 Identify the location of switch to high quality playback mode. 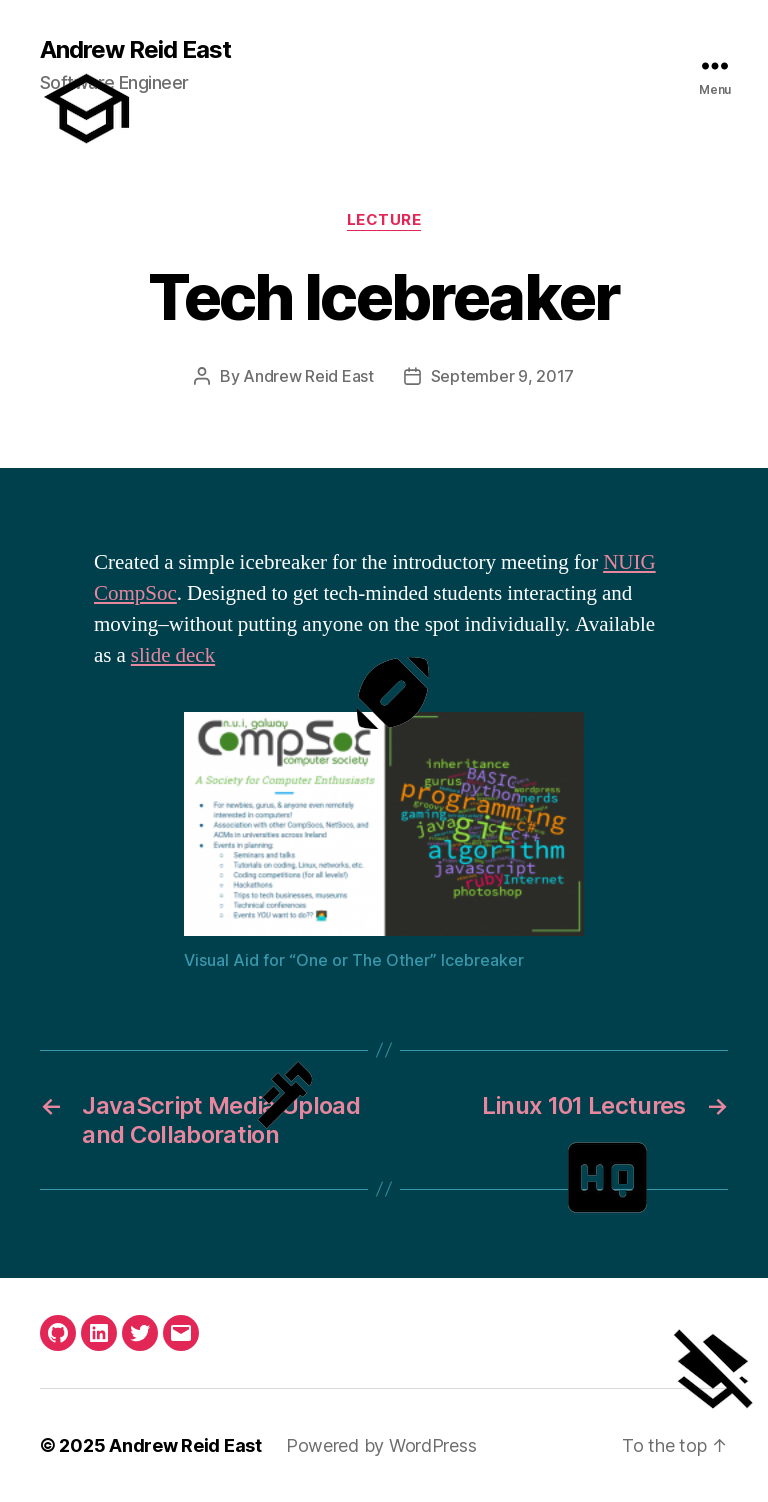
(607, 1177).